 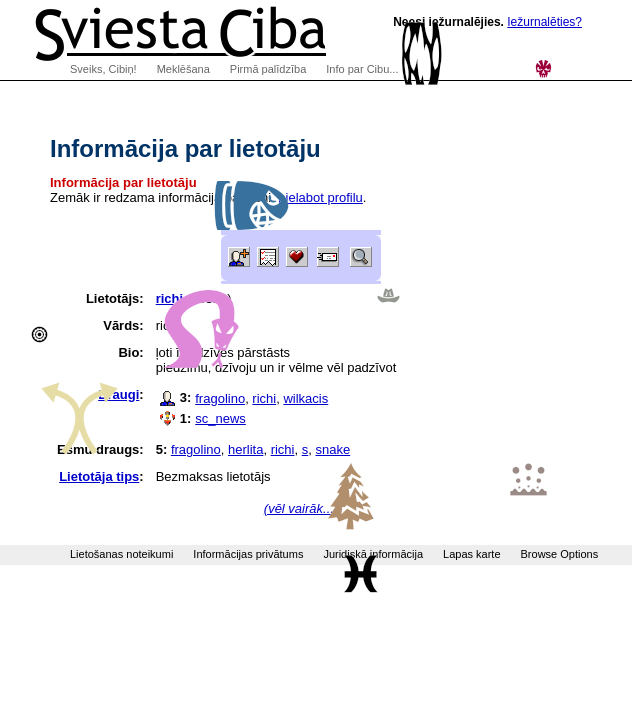 What do you see at coordinates (79, 418) in the screenshot?
I see `split or divide content into multiple paths` at bounding box center [79, 418].